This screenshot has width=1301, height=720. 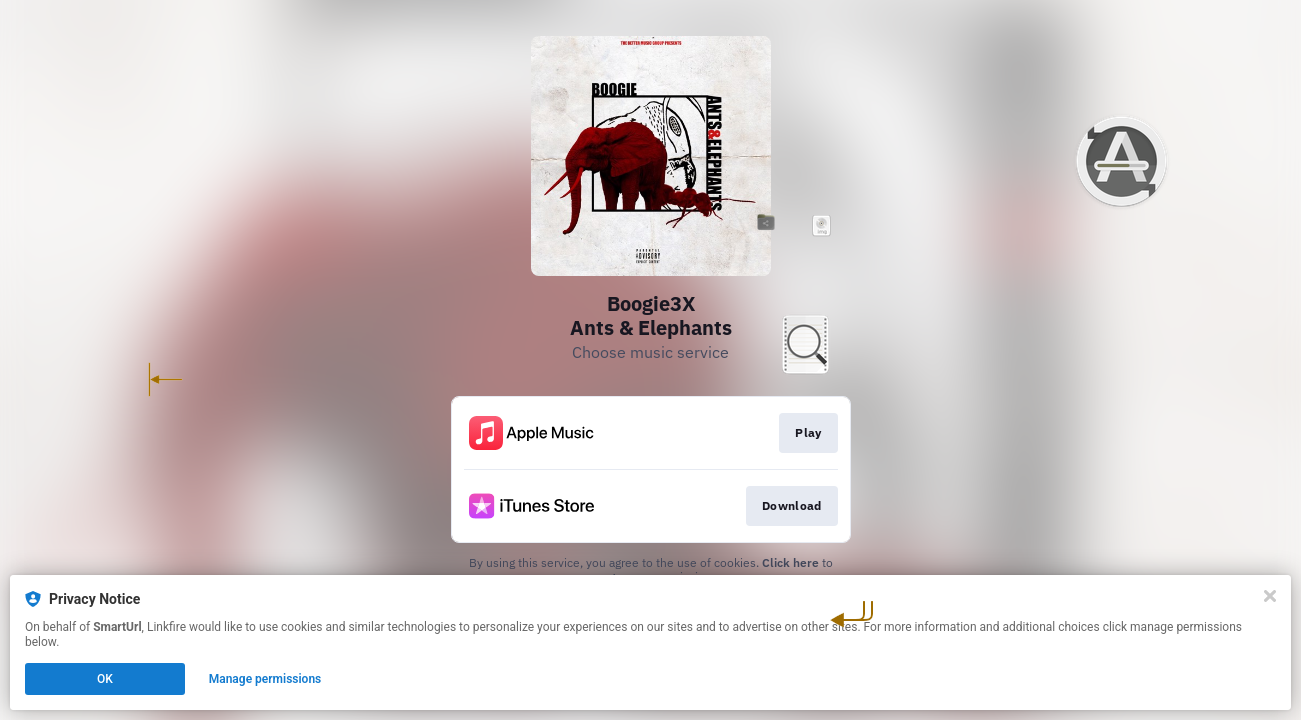 What do you see at coordinates (165, 379) in the screenshot?
I see `go to the first item in a list or sequence` at bounding box center [165, 379].